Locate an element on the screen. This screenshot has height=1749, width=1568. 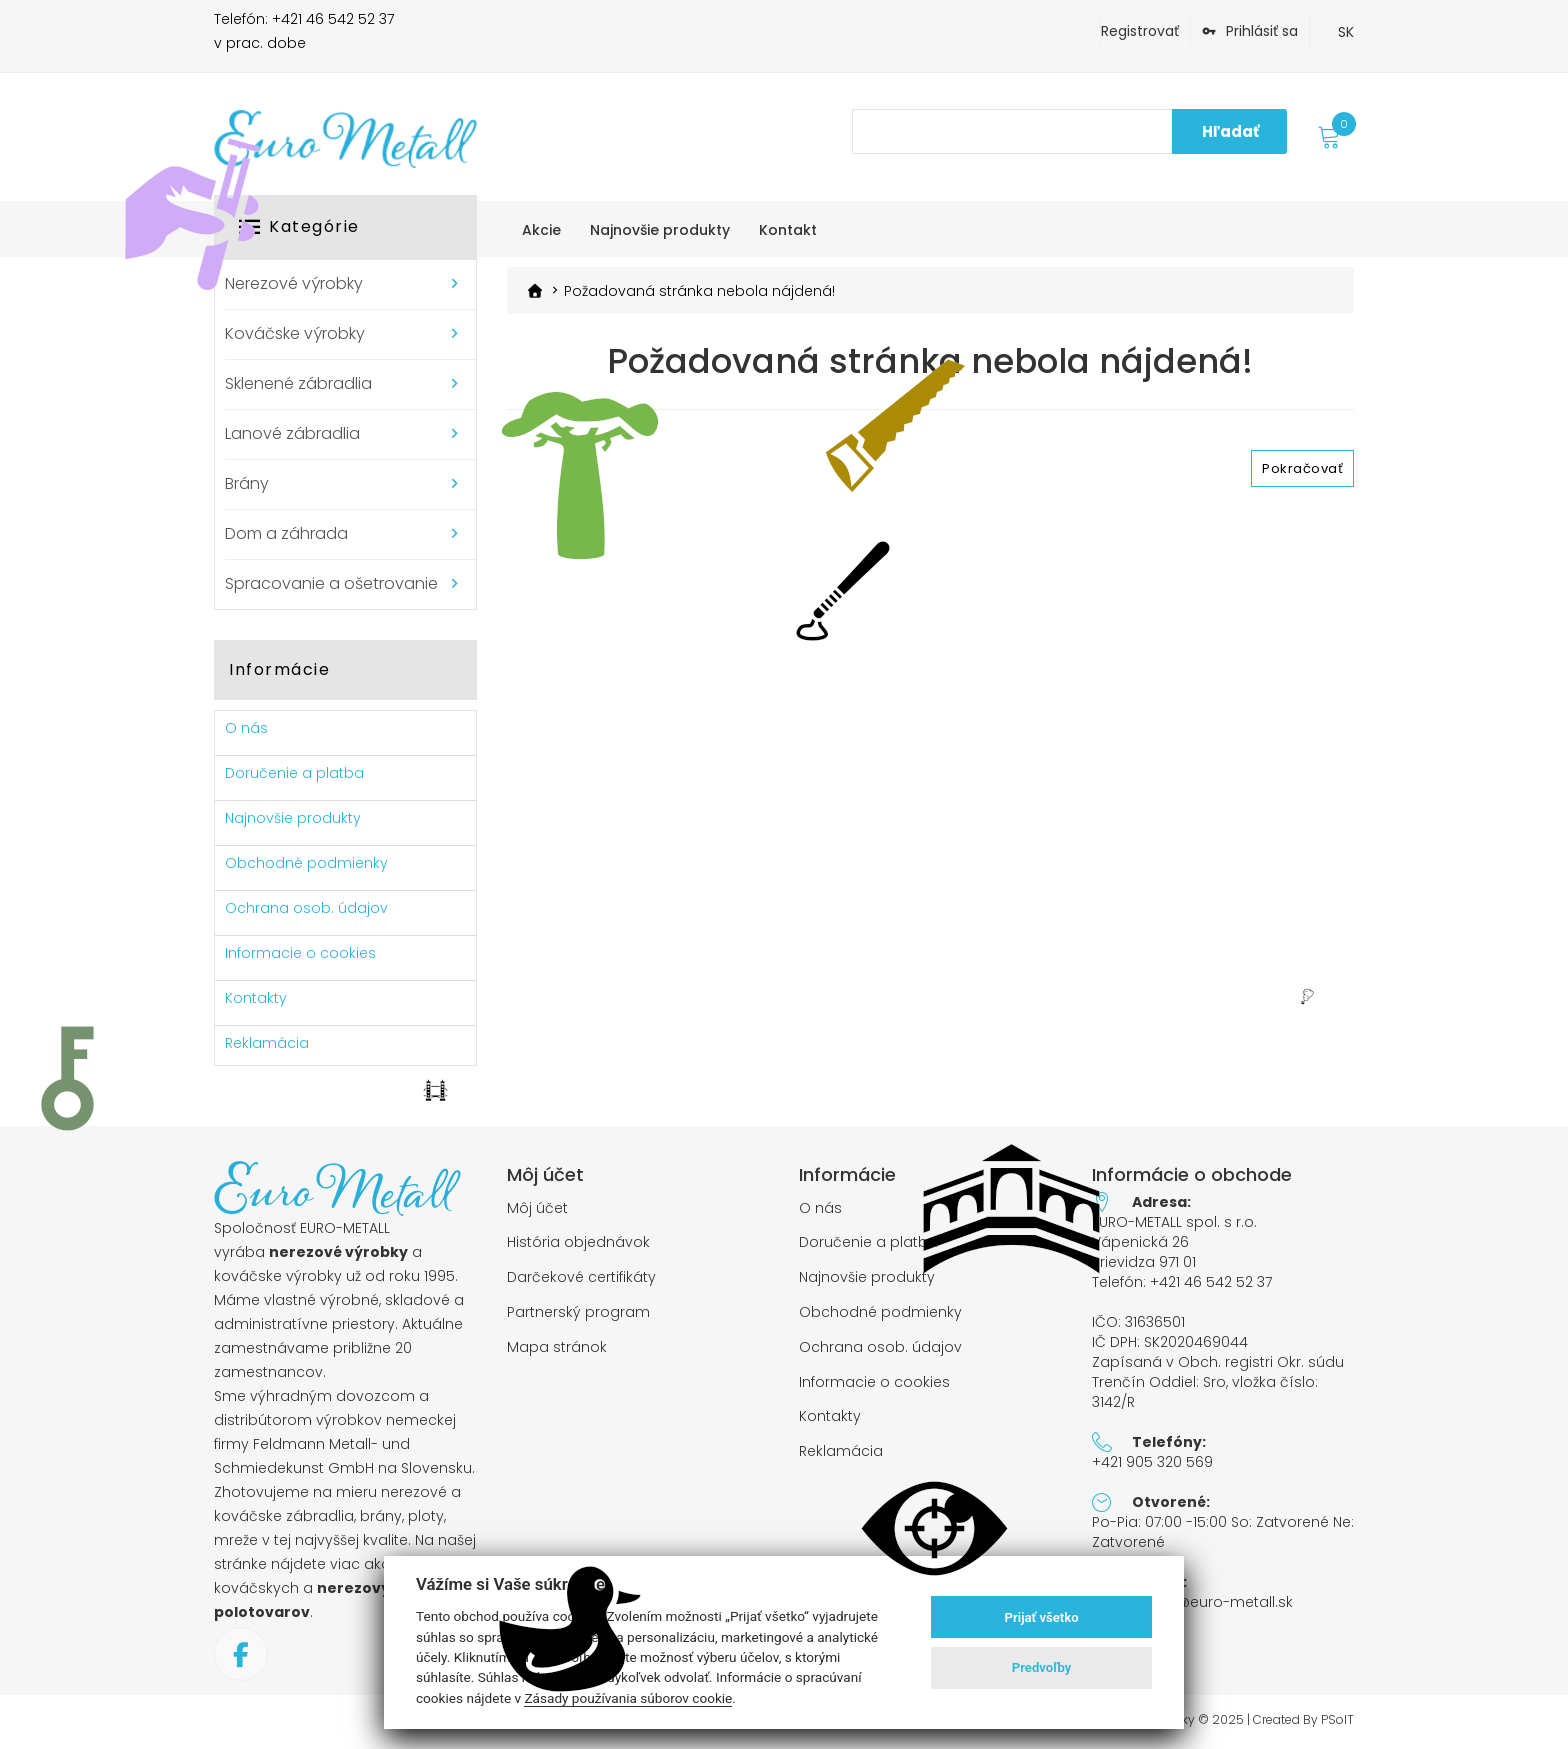
explore Venice or Italian landmarks is located at coordinates (1011, 1225).